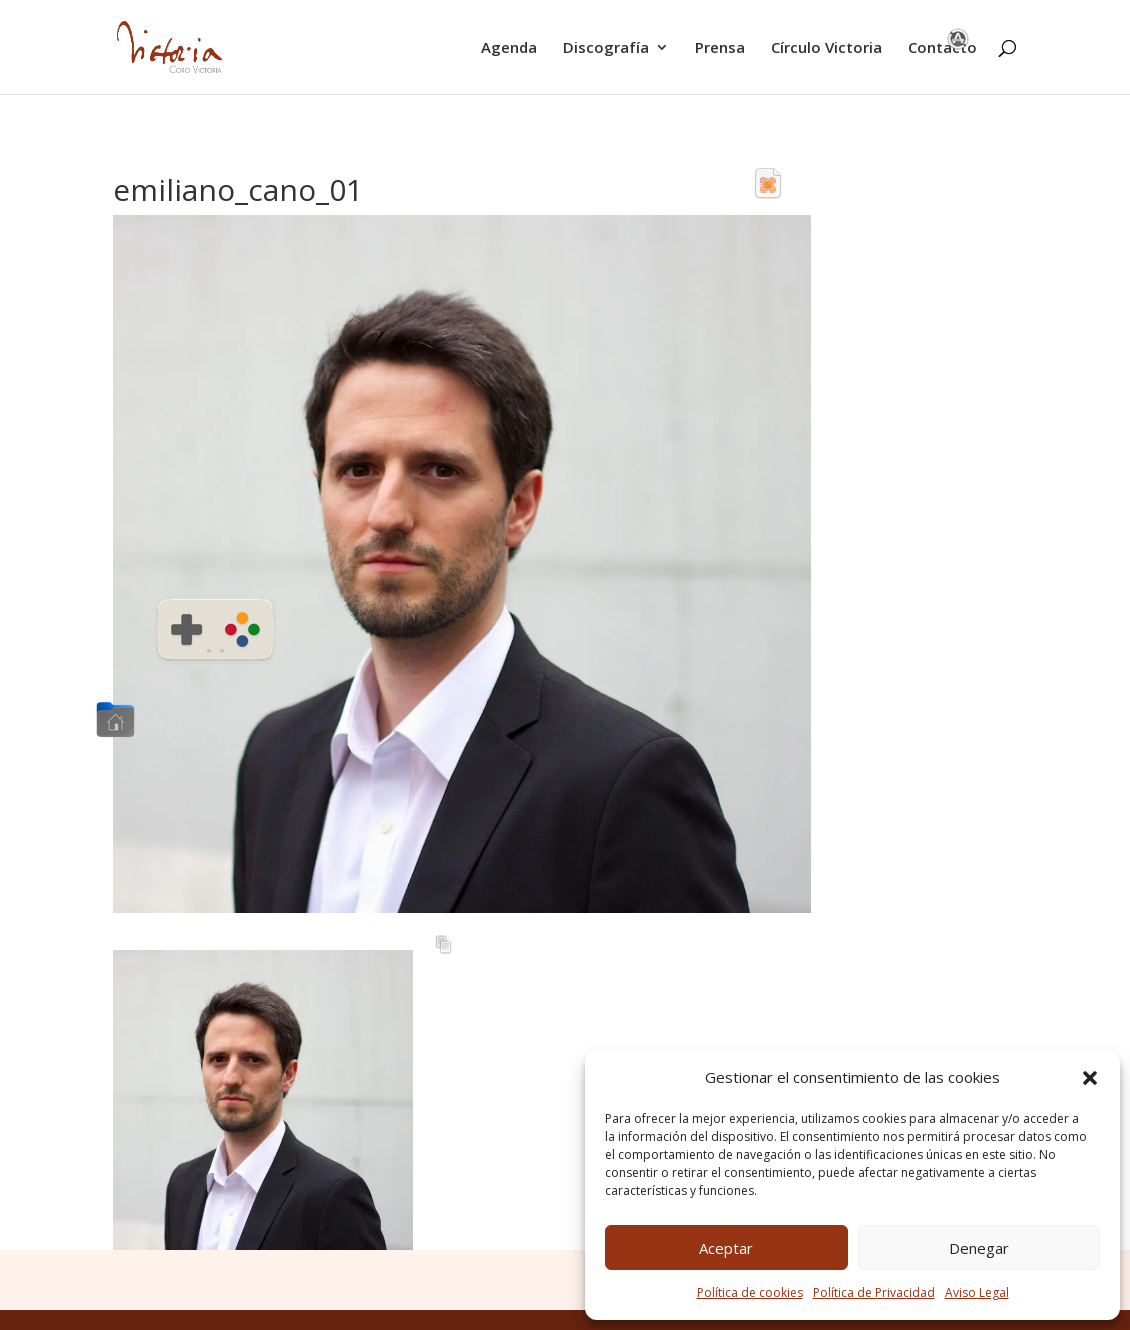 This screenshot has height=1330, width=1130. Describe the element at coordinates (215, 629) in the screenshot. I see `indicates a connected game controller` at that location.